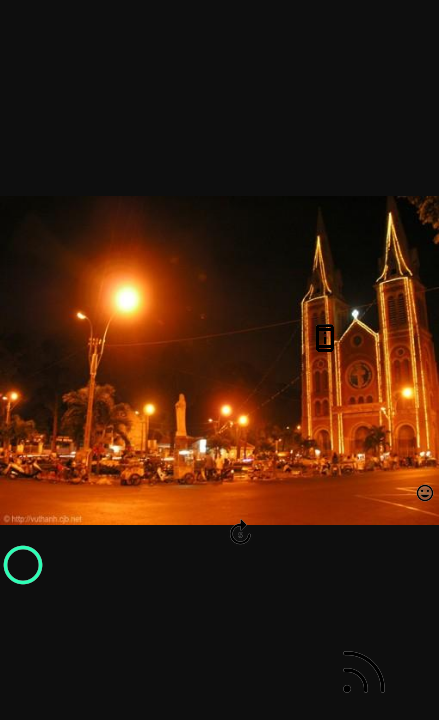 The height and width of the screenshot is (720, 439). I want to click on view device information, so click(325, 338).